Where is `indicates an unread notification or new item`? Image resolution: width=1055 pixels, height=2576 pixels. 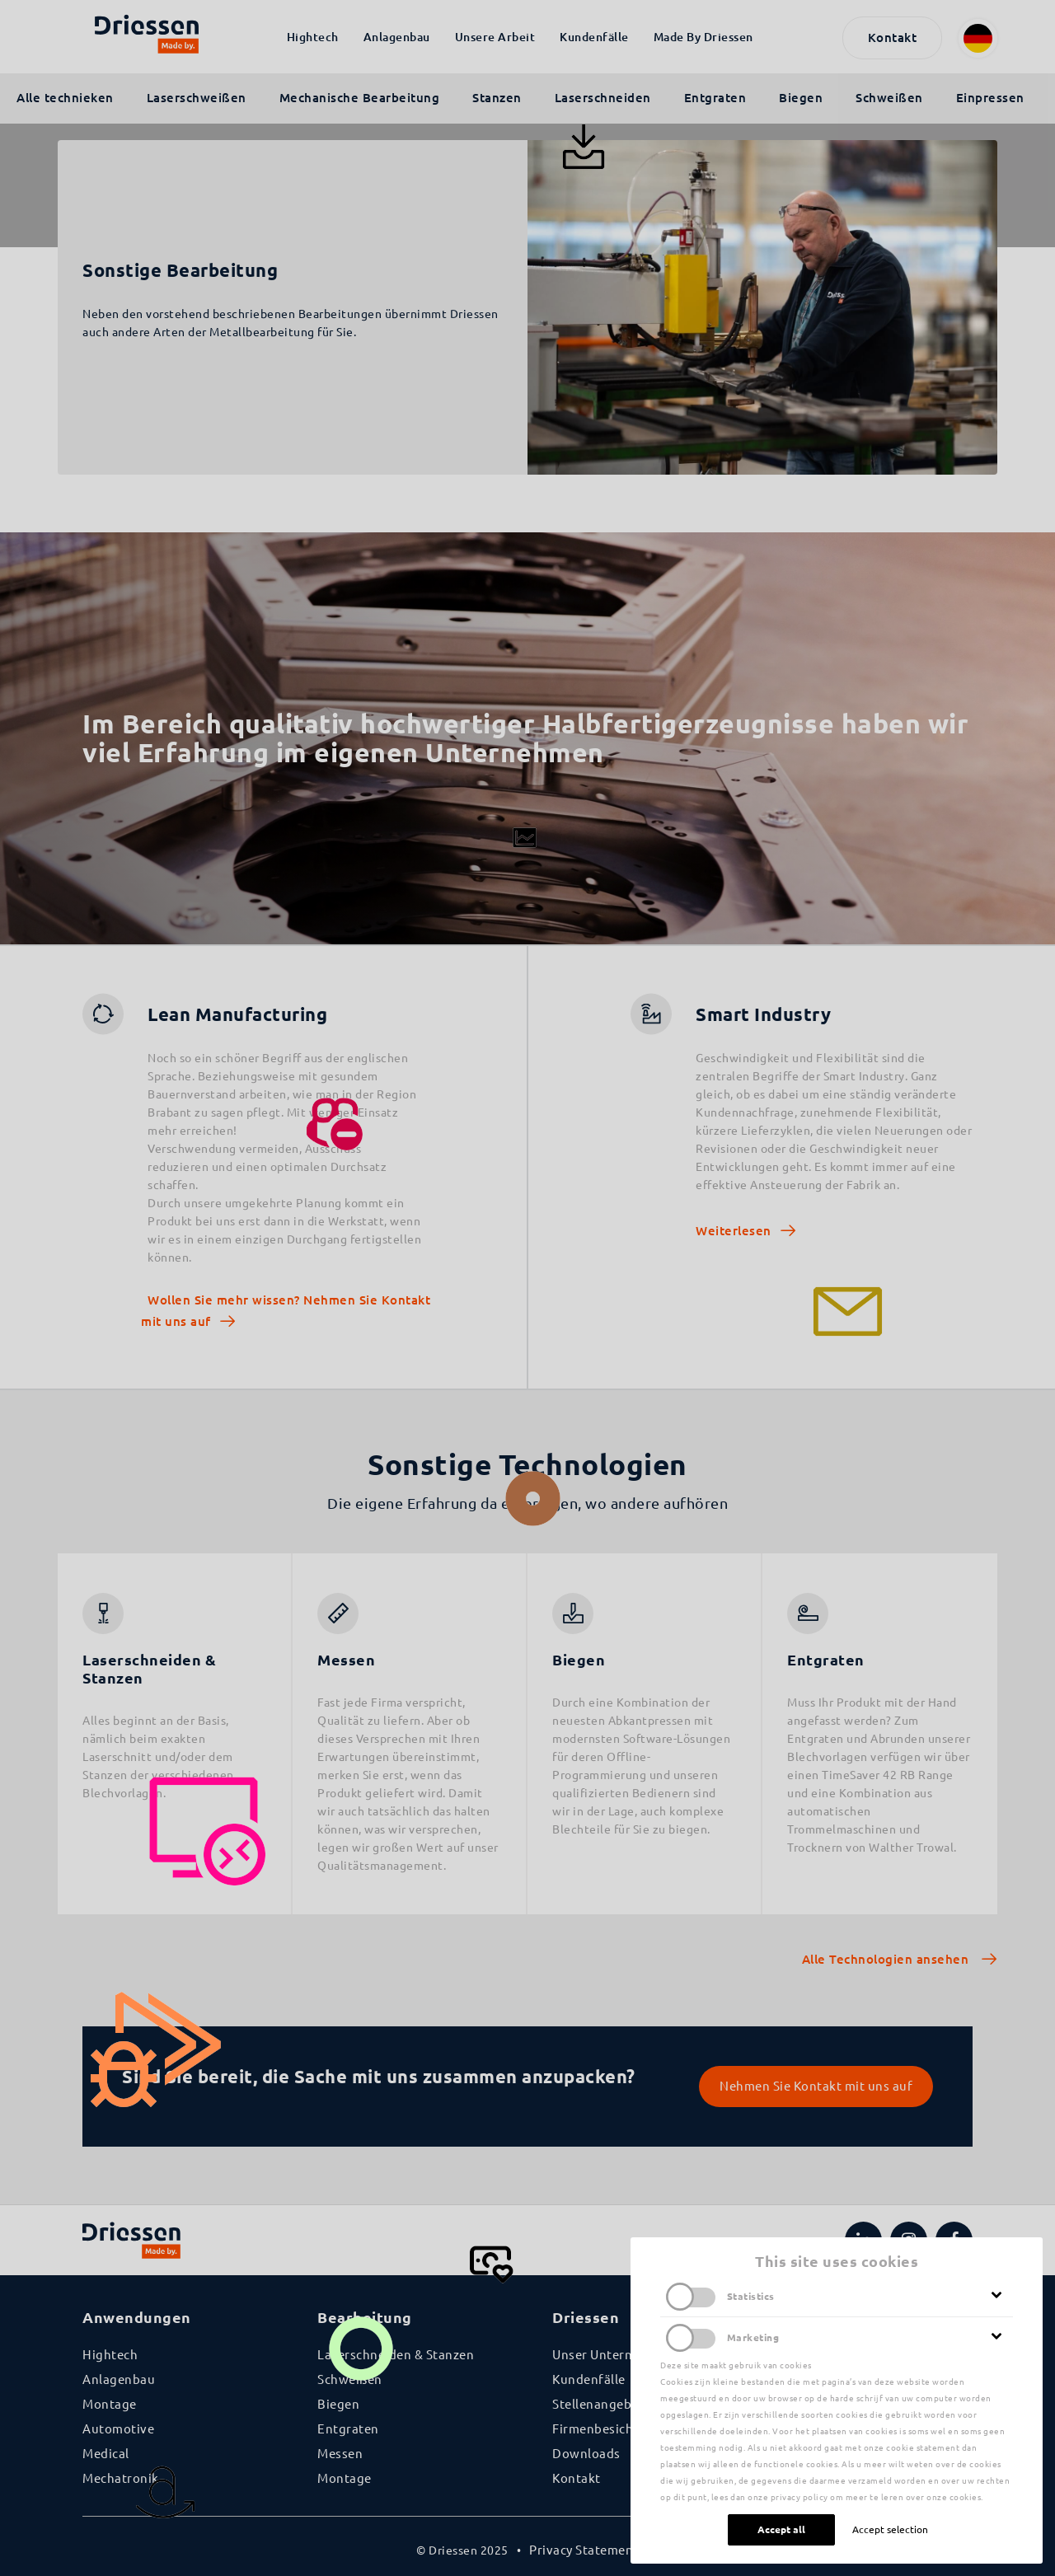
indicates an unread notification or new item is located at coordinates (532, 1498).